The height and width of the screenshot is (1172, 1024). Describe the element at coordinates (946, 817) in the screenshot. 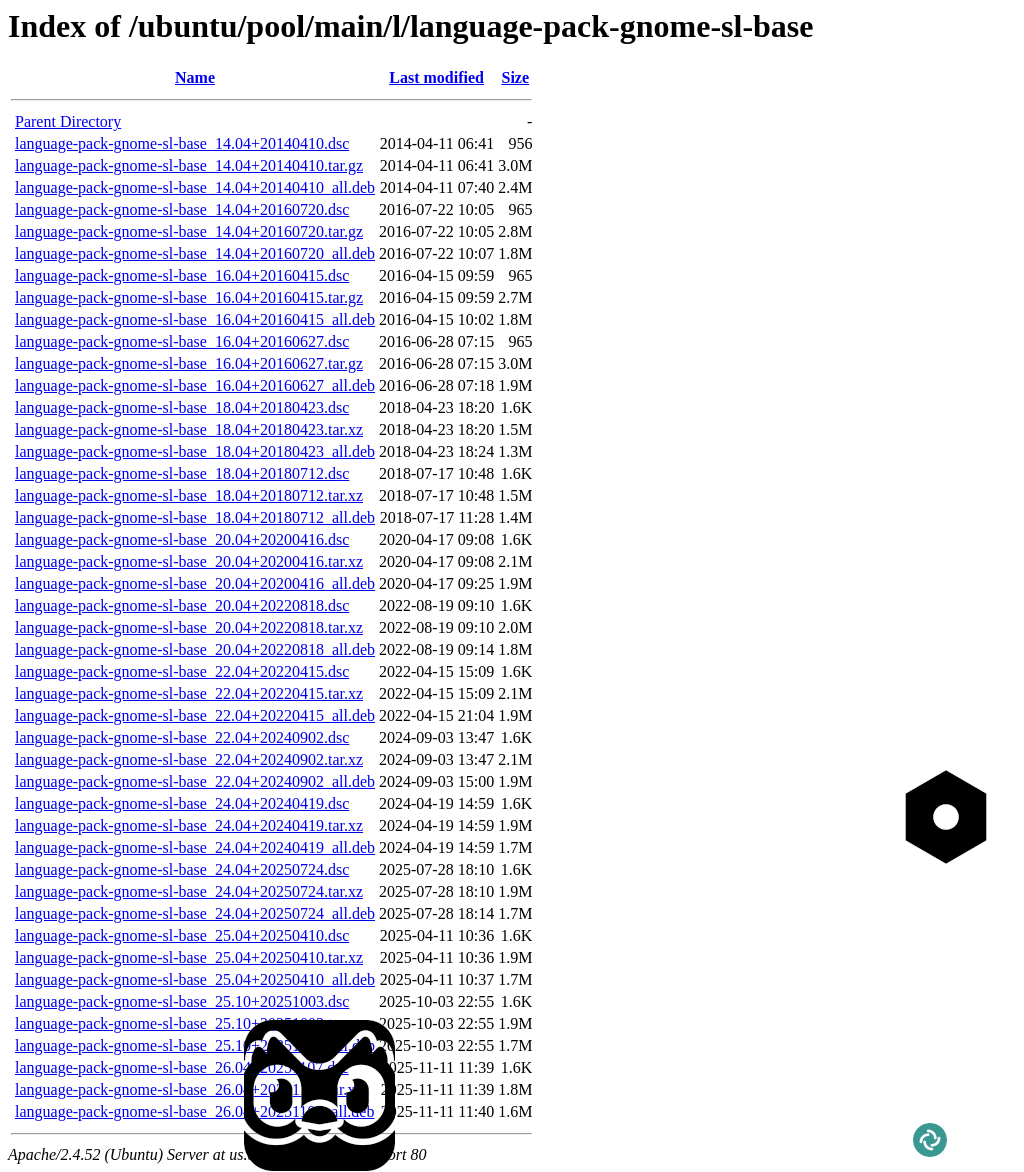

I see `access app or system settings` at that location.